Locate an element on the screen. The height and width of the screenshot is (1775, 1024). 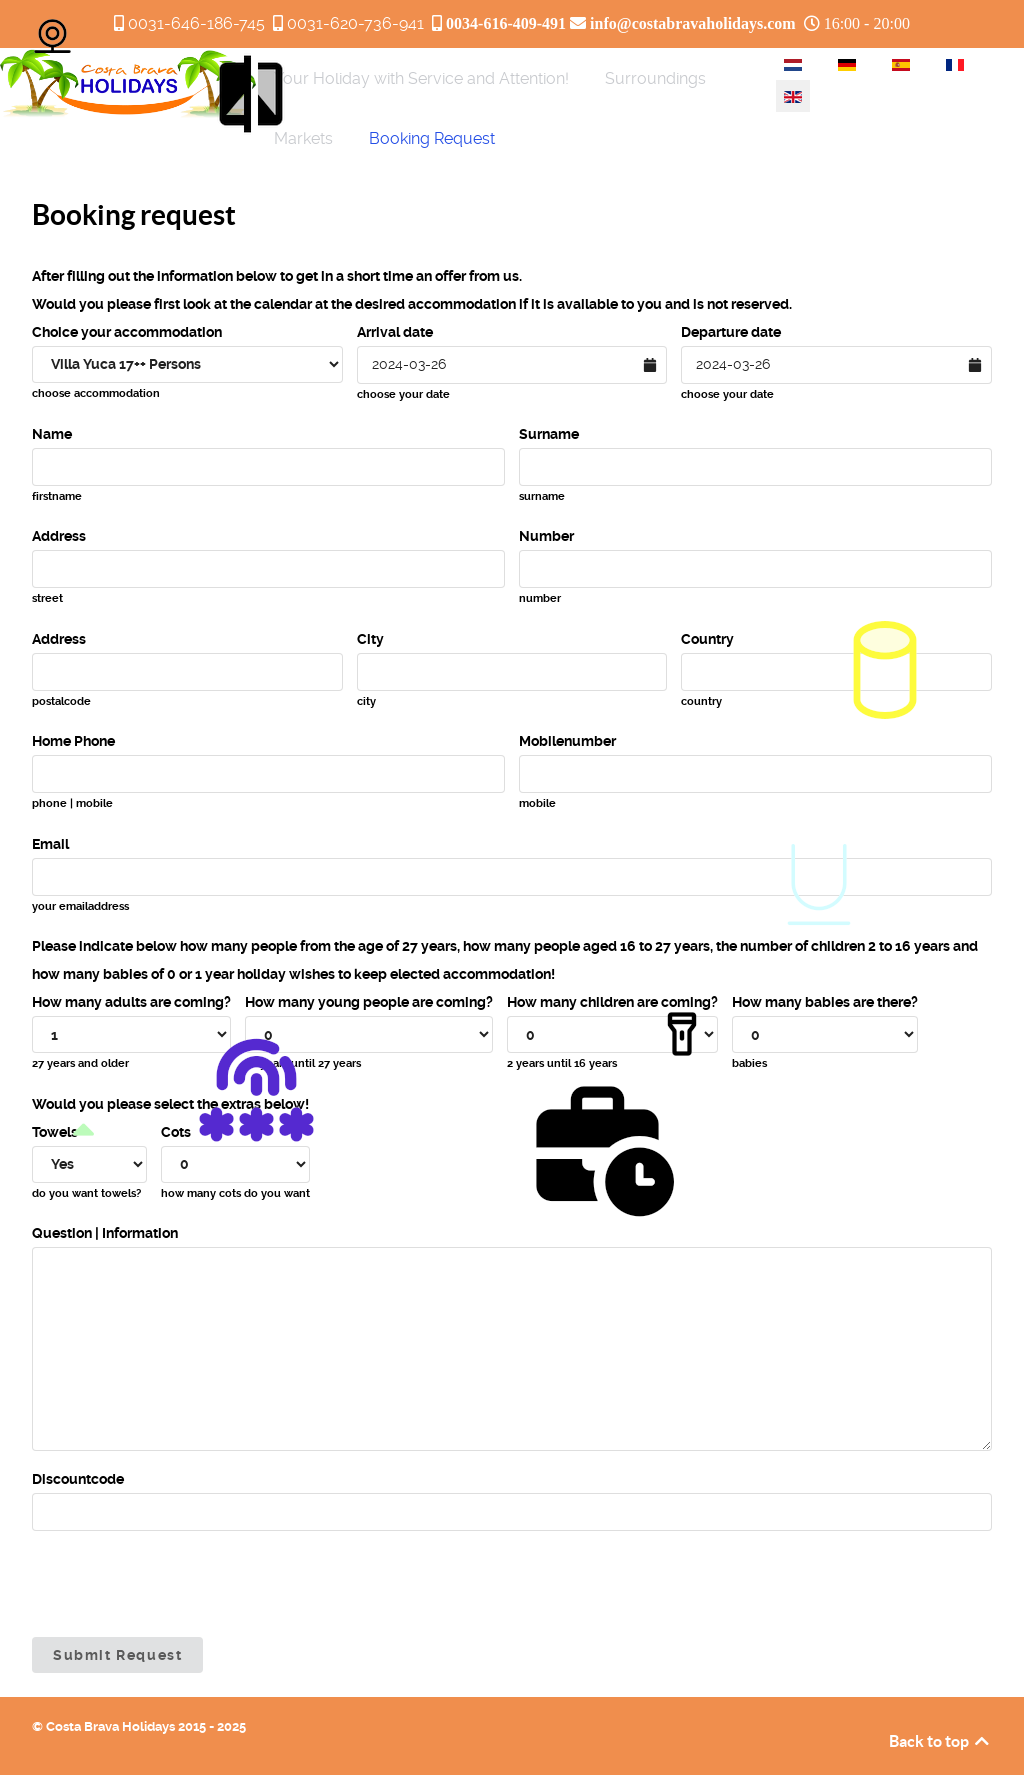
enable webcam or video camera is located at coordinates (52, 37).